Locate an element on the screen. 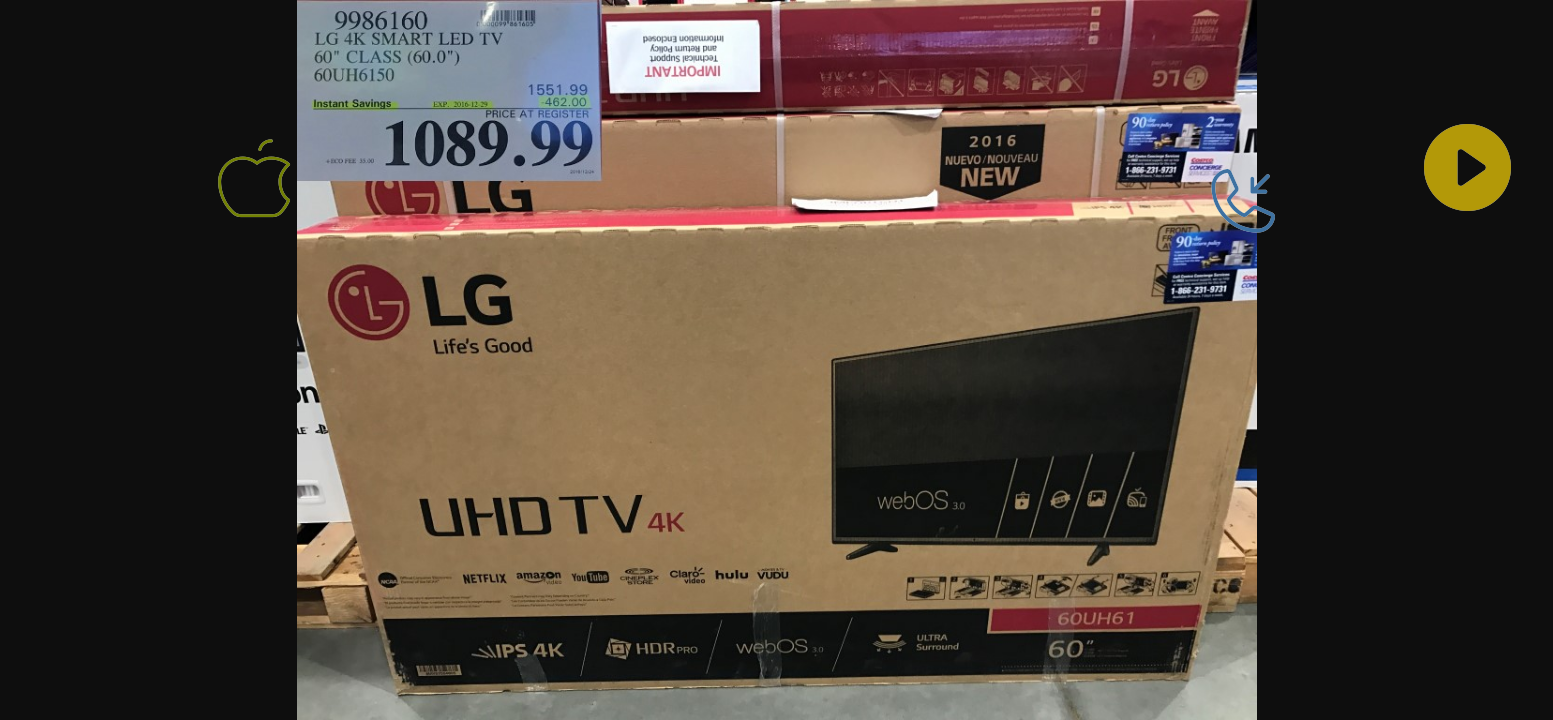  play media or video content is located at coordinates (1467, 167).